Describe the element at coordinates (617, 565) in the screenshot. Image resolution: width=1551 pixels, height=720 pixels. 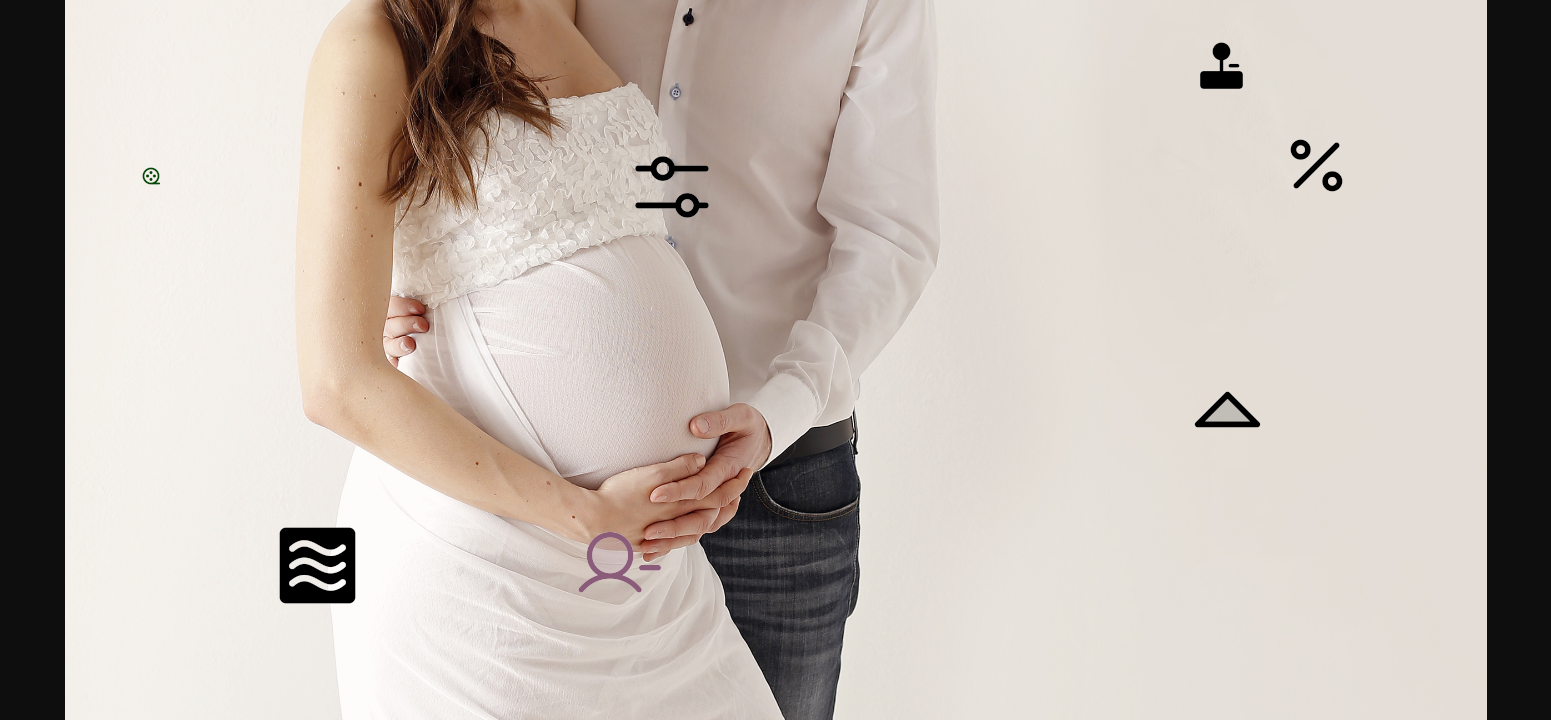
I see `remove a user or contact` at that location.